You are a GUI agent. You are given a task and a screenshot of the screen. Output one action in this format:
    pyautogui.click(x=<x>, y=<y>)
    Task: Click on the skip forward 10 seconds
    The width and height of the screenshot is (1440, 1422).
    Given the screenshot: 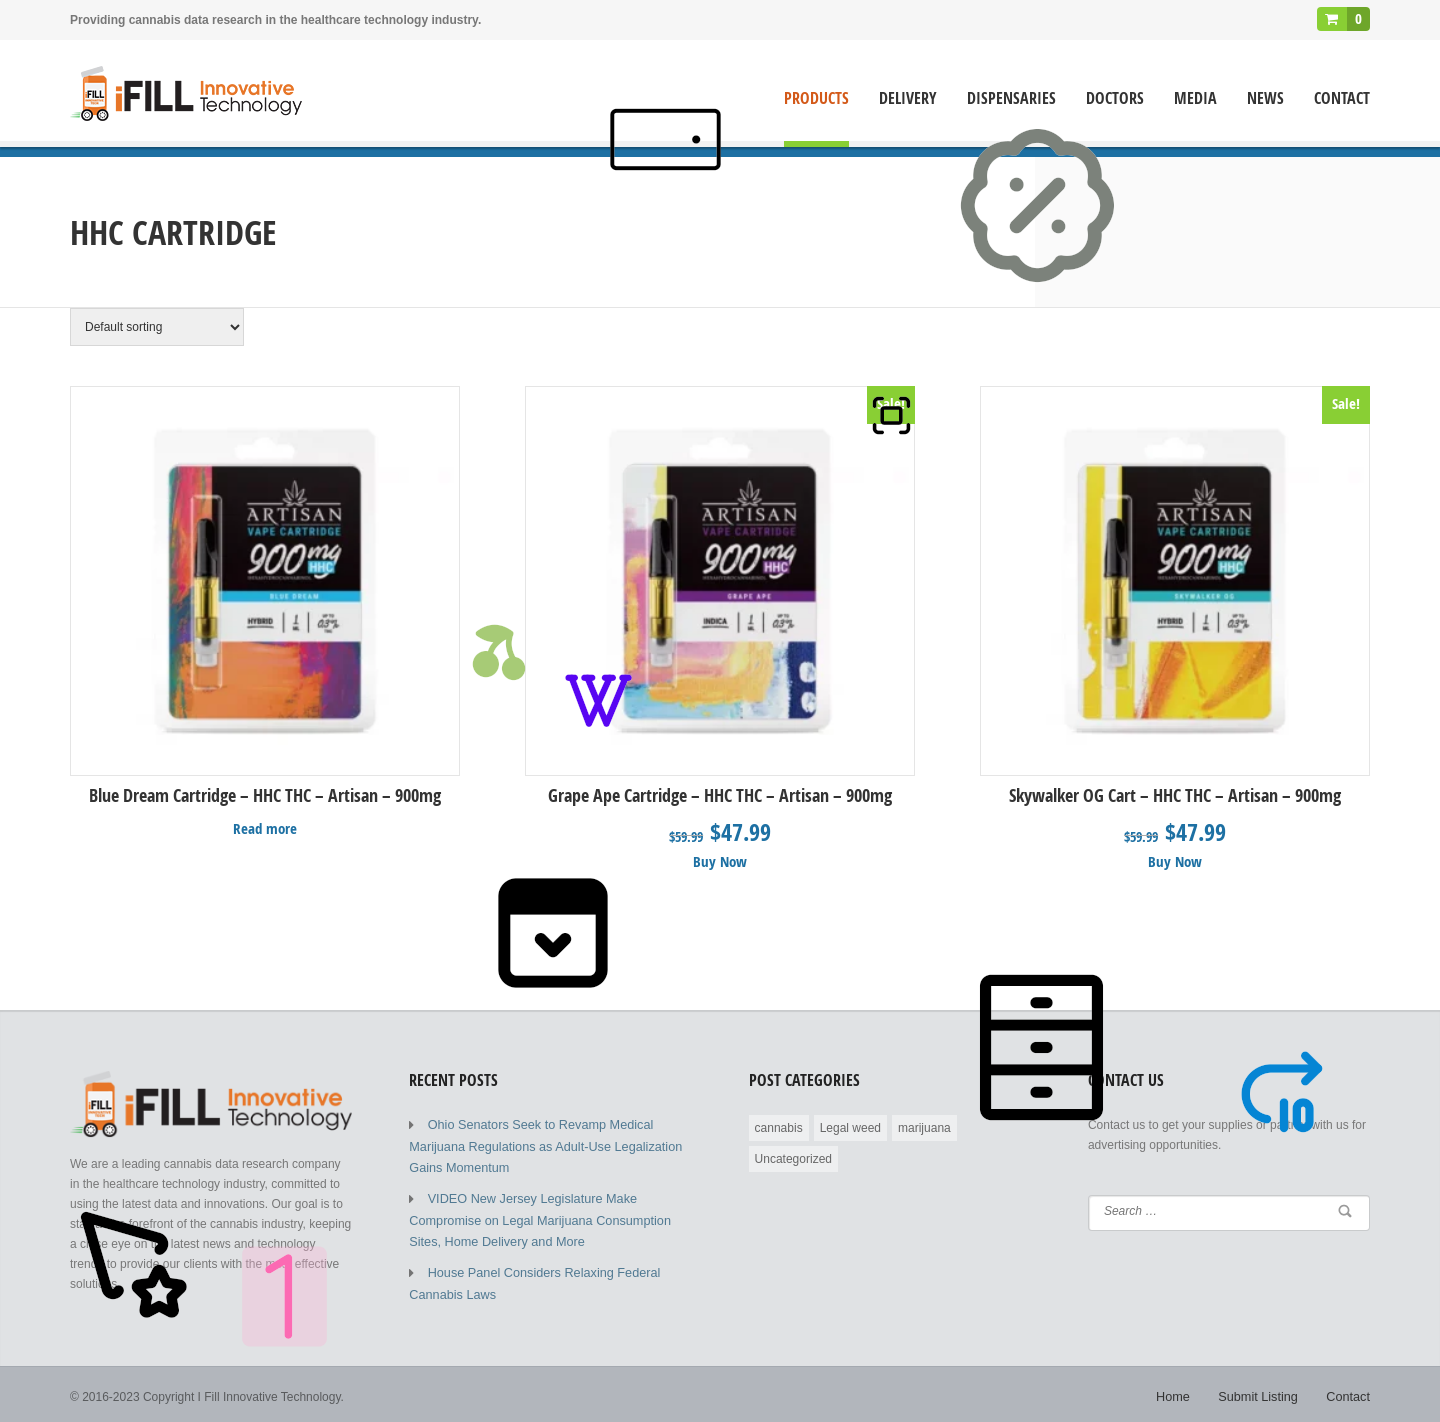 What is the action you would take?
    pyautogui.click(x=1284, y=1094)
    